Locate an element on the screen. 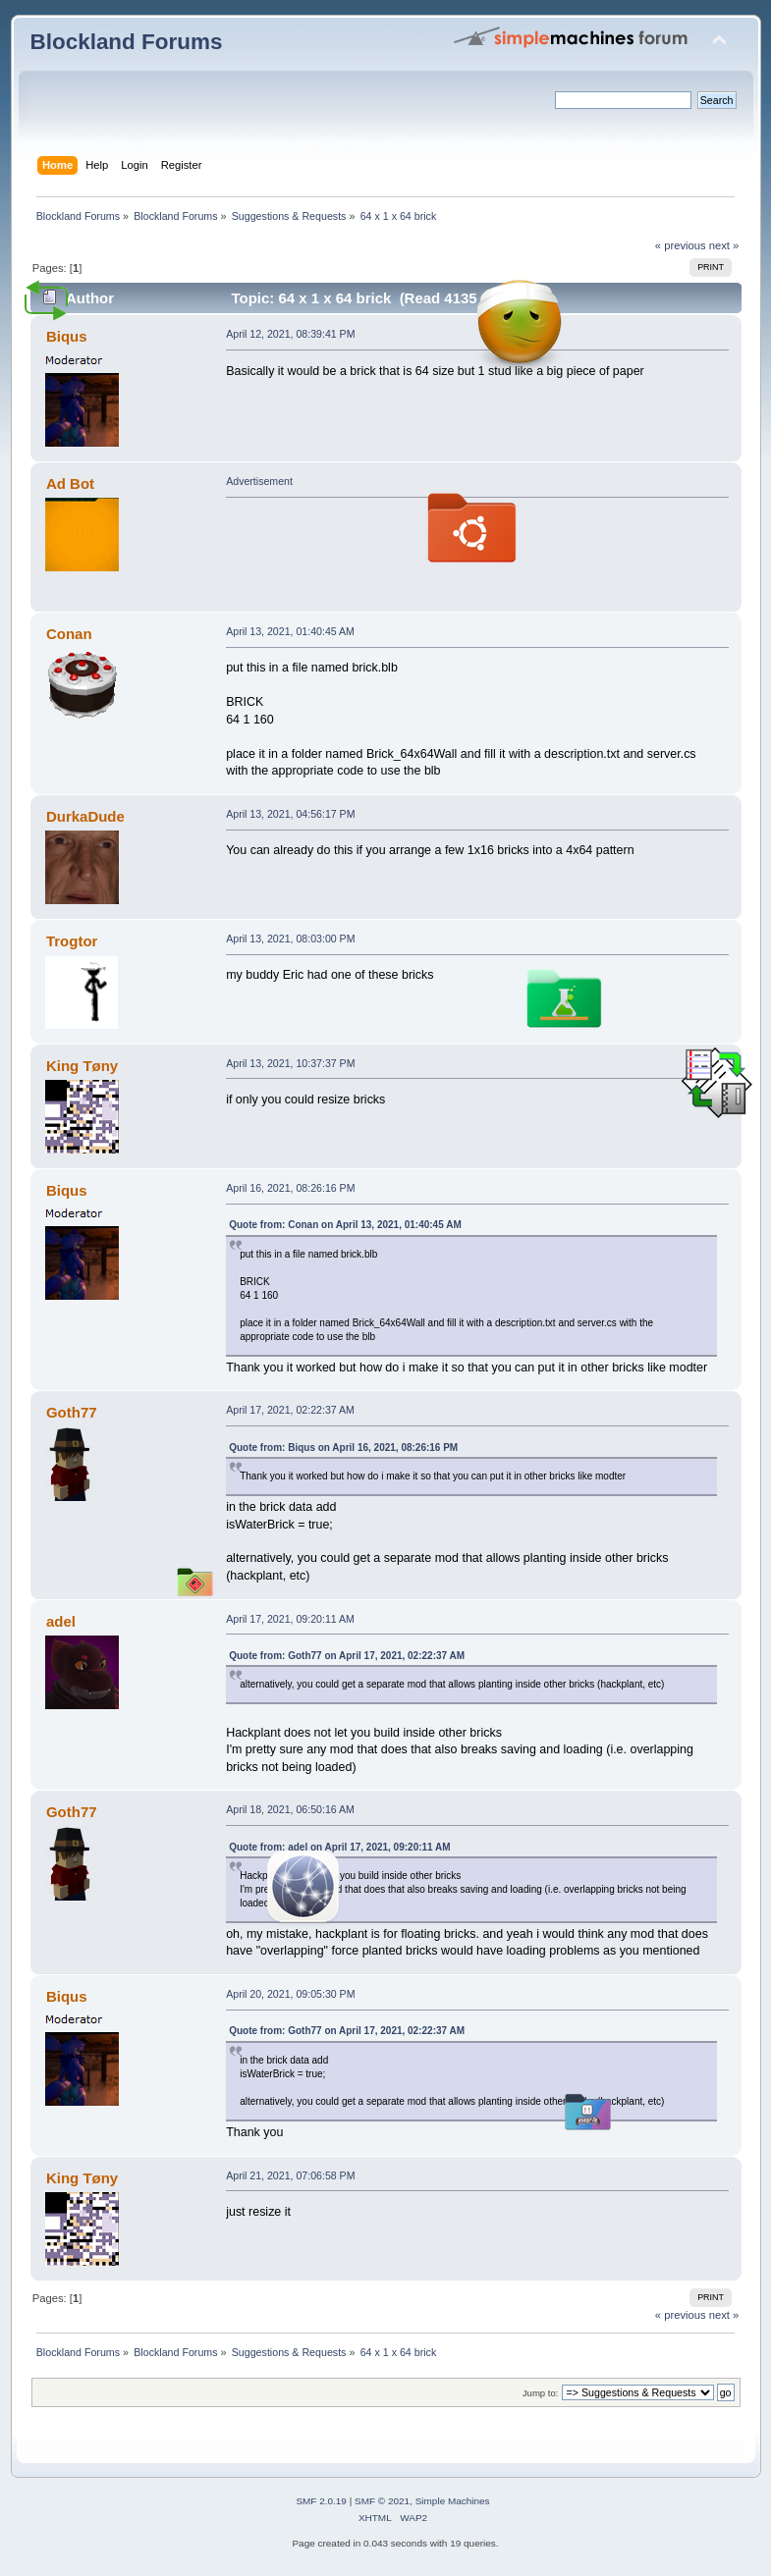  open folder containing aseprite project files is located at coordinates (587, 2113).